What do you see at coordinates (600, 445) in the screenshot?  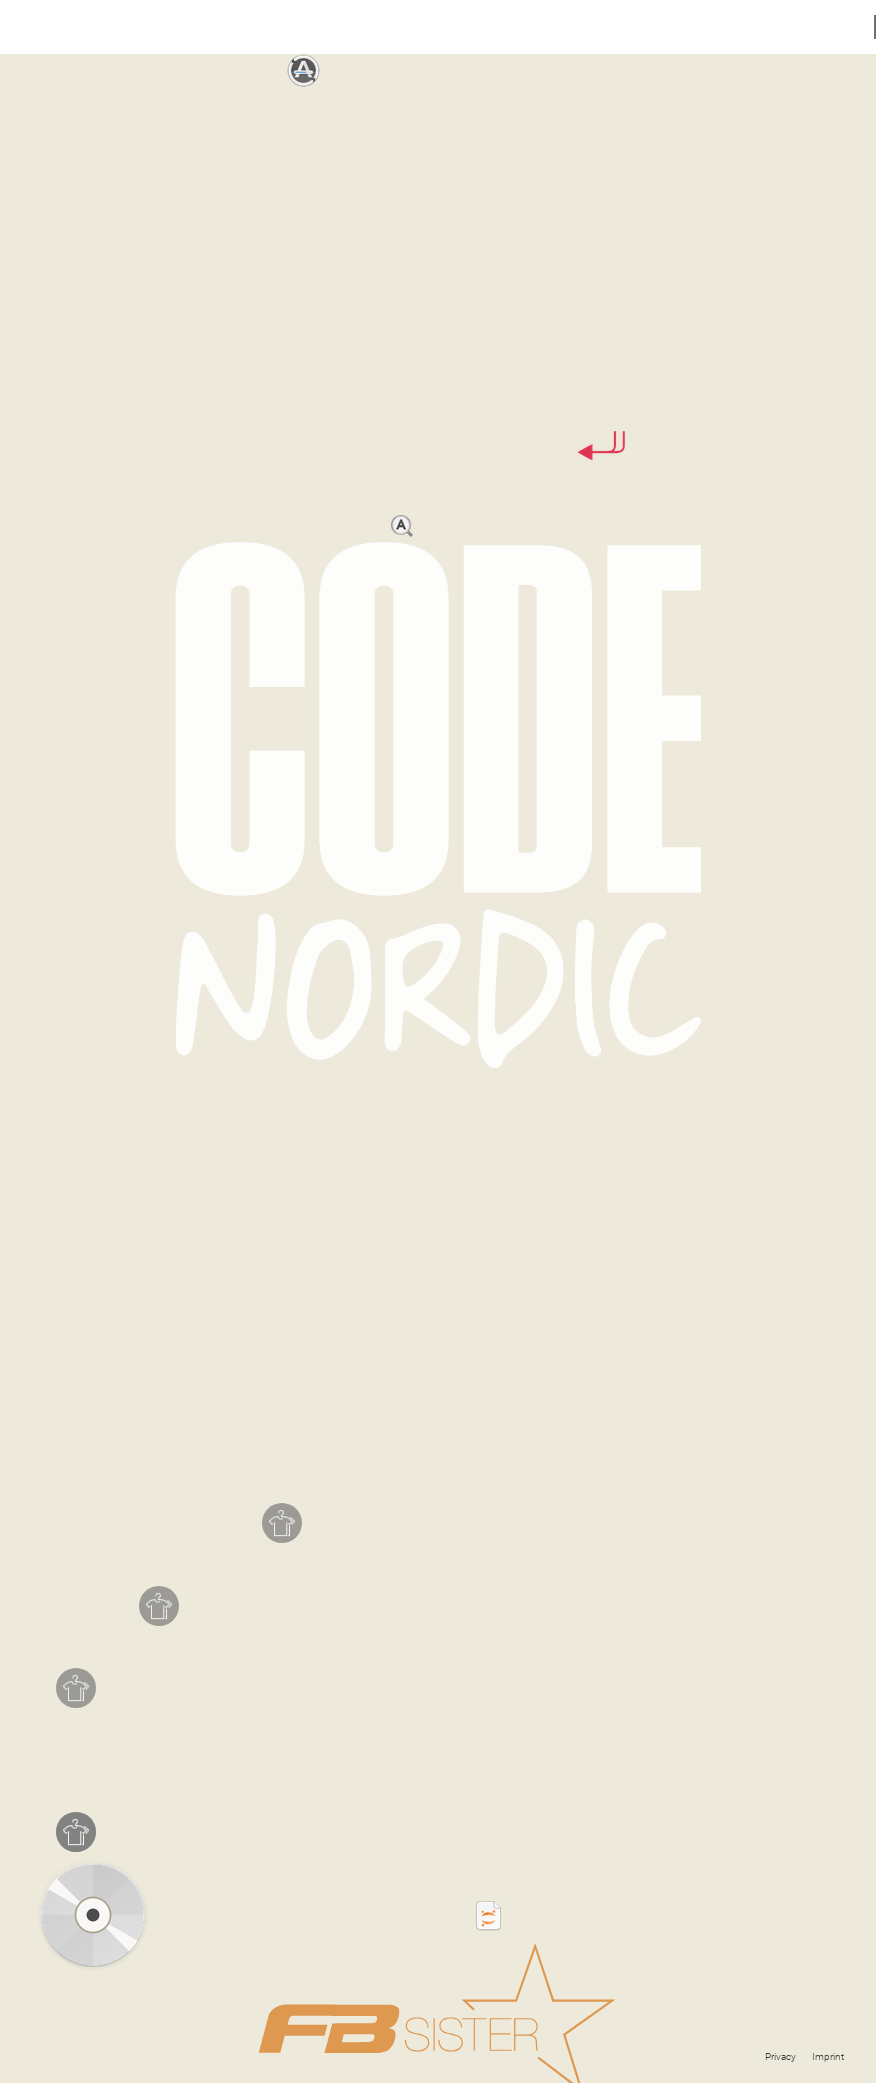 I see `reply to all recipients of an email` at bounding box center [600, 445].